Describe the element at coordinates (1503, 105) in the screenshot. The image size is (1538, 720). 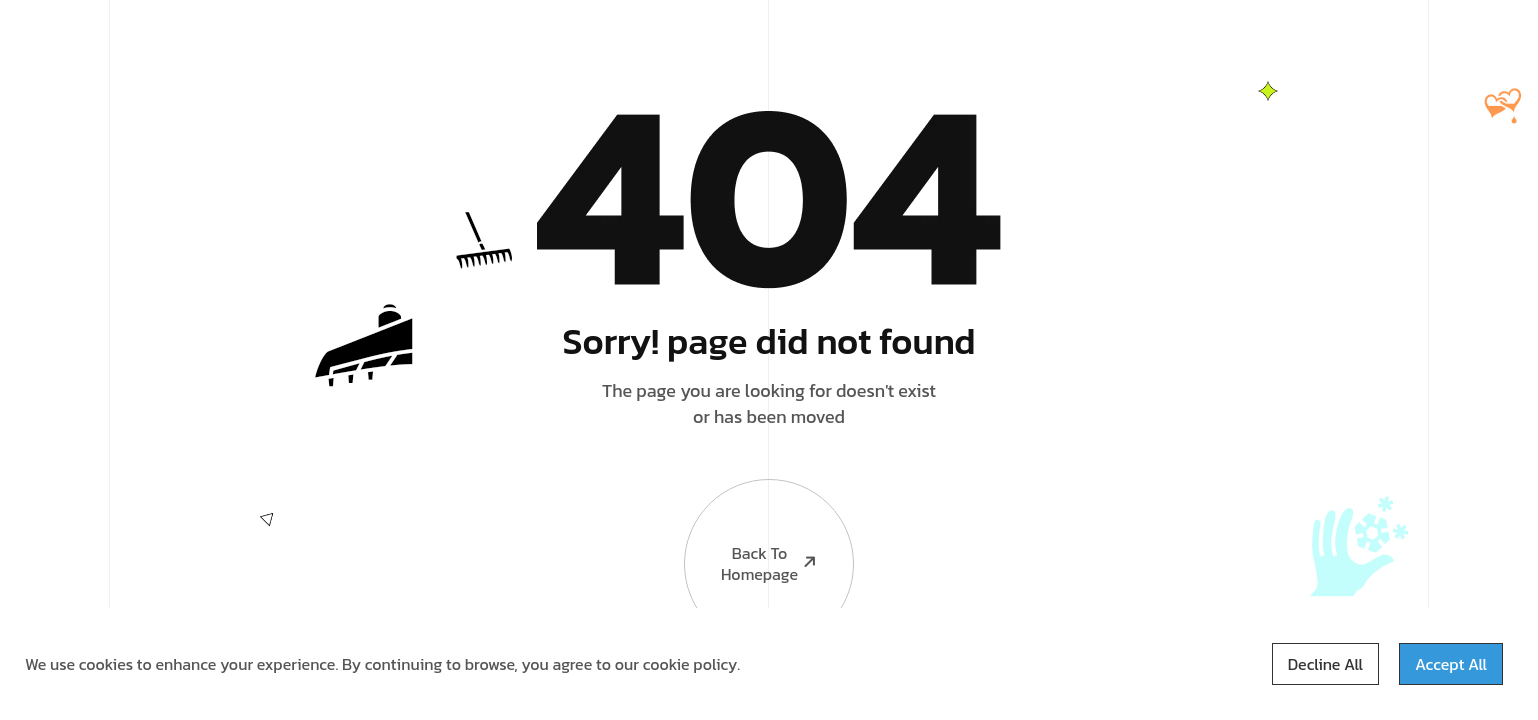
I see `transfer health or life points between characters` at that location.